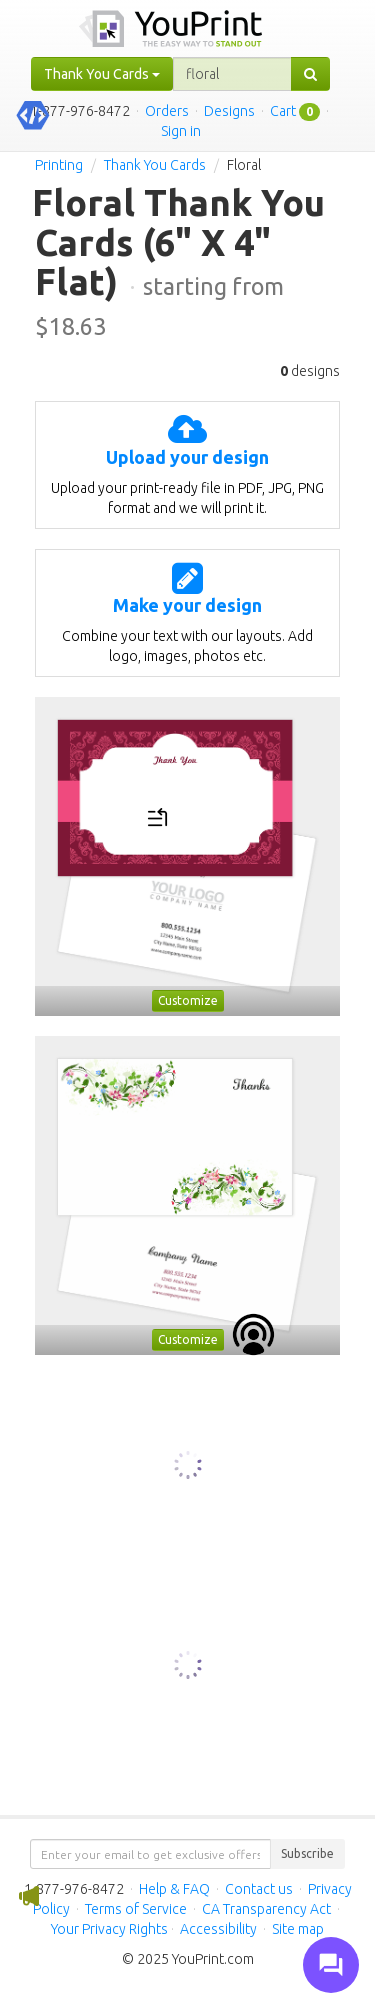  Describe the element at coordinates (157, 818) in the screenshot. I see `move item to the top of the list` at that location.